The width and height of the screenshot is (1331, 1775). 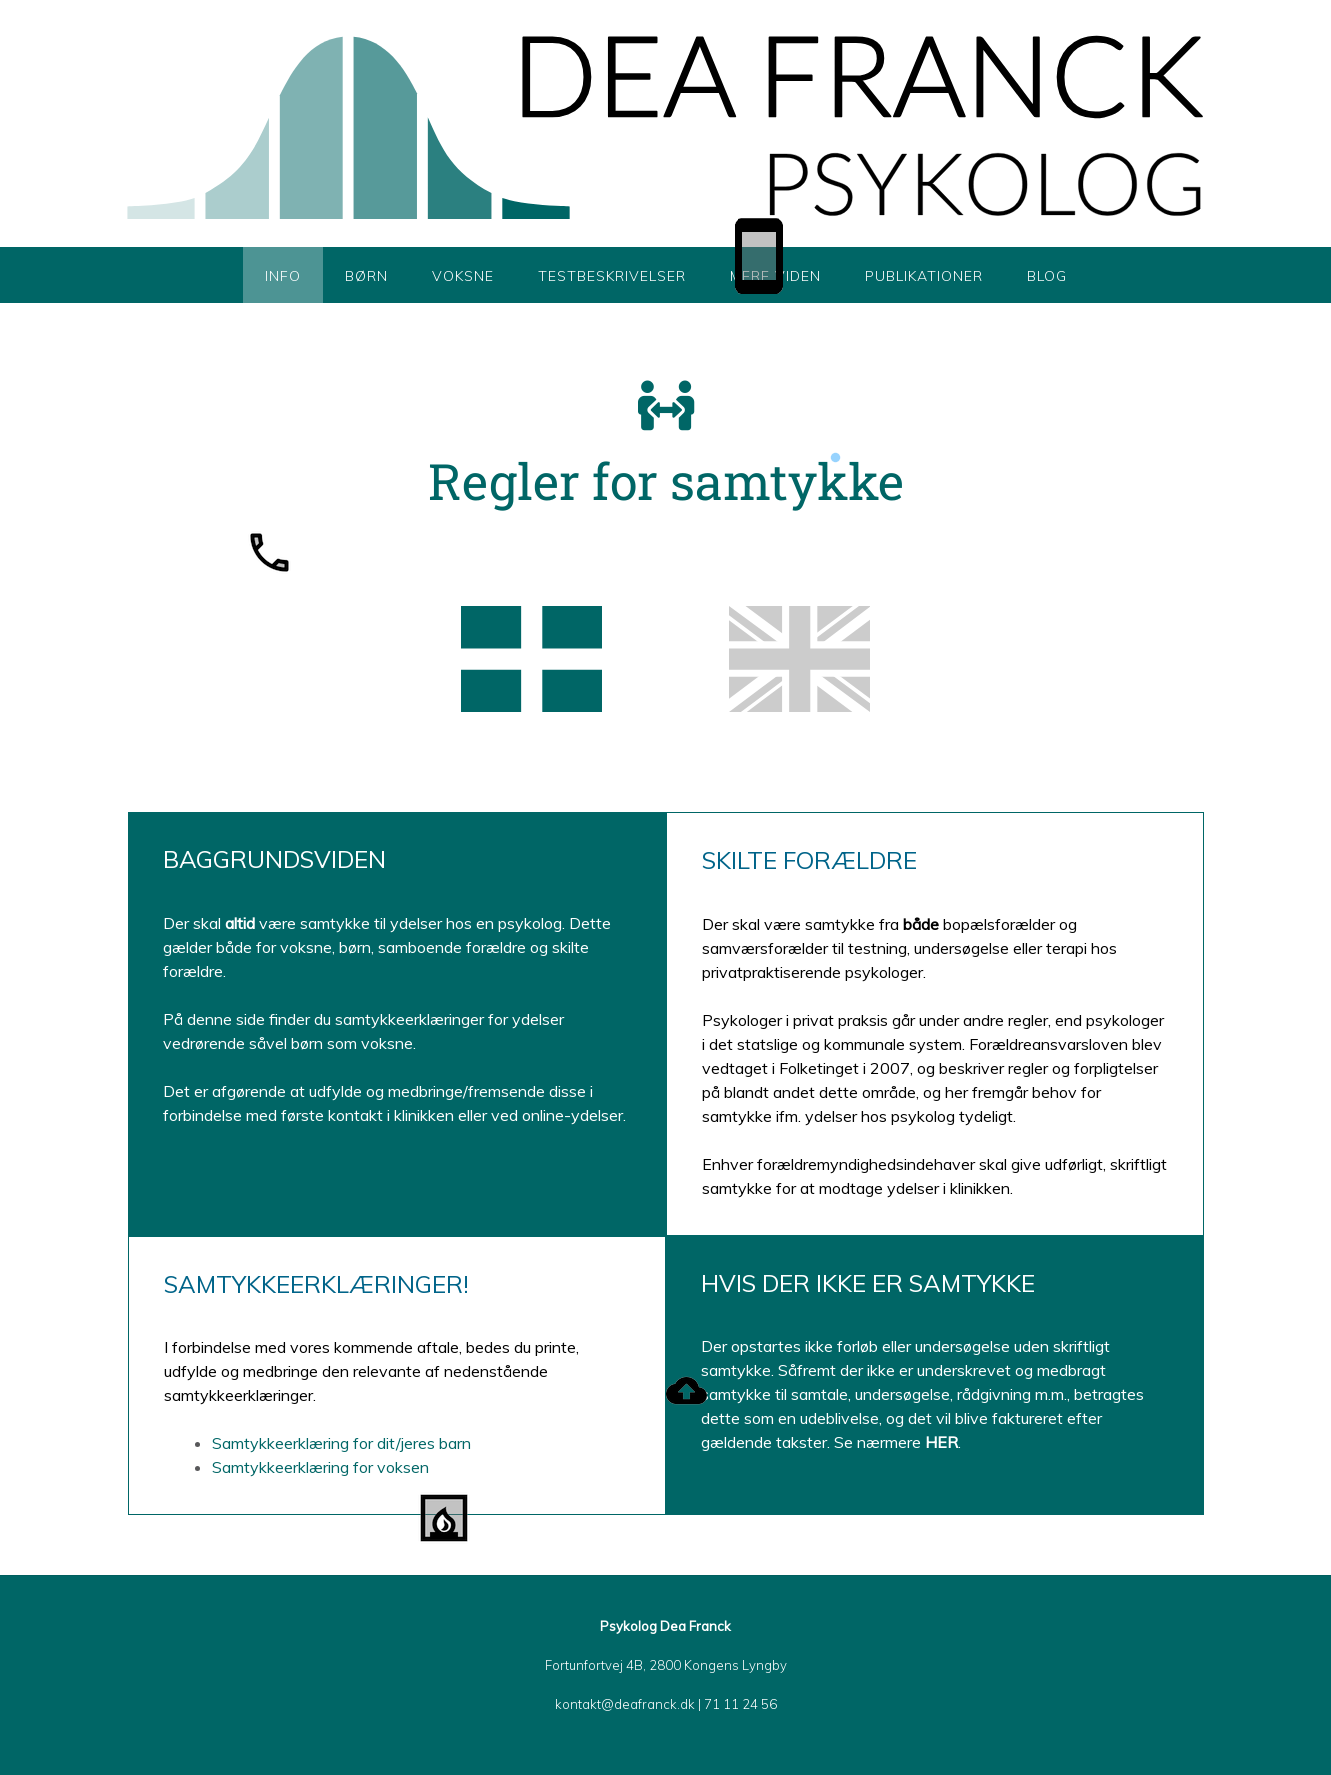 What do you see at coordinates (269, 552) in the screenshot?
I see `make a phone call` at bounding box center [269, 552].